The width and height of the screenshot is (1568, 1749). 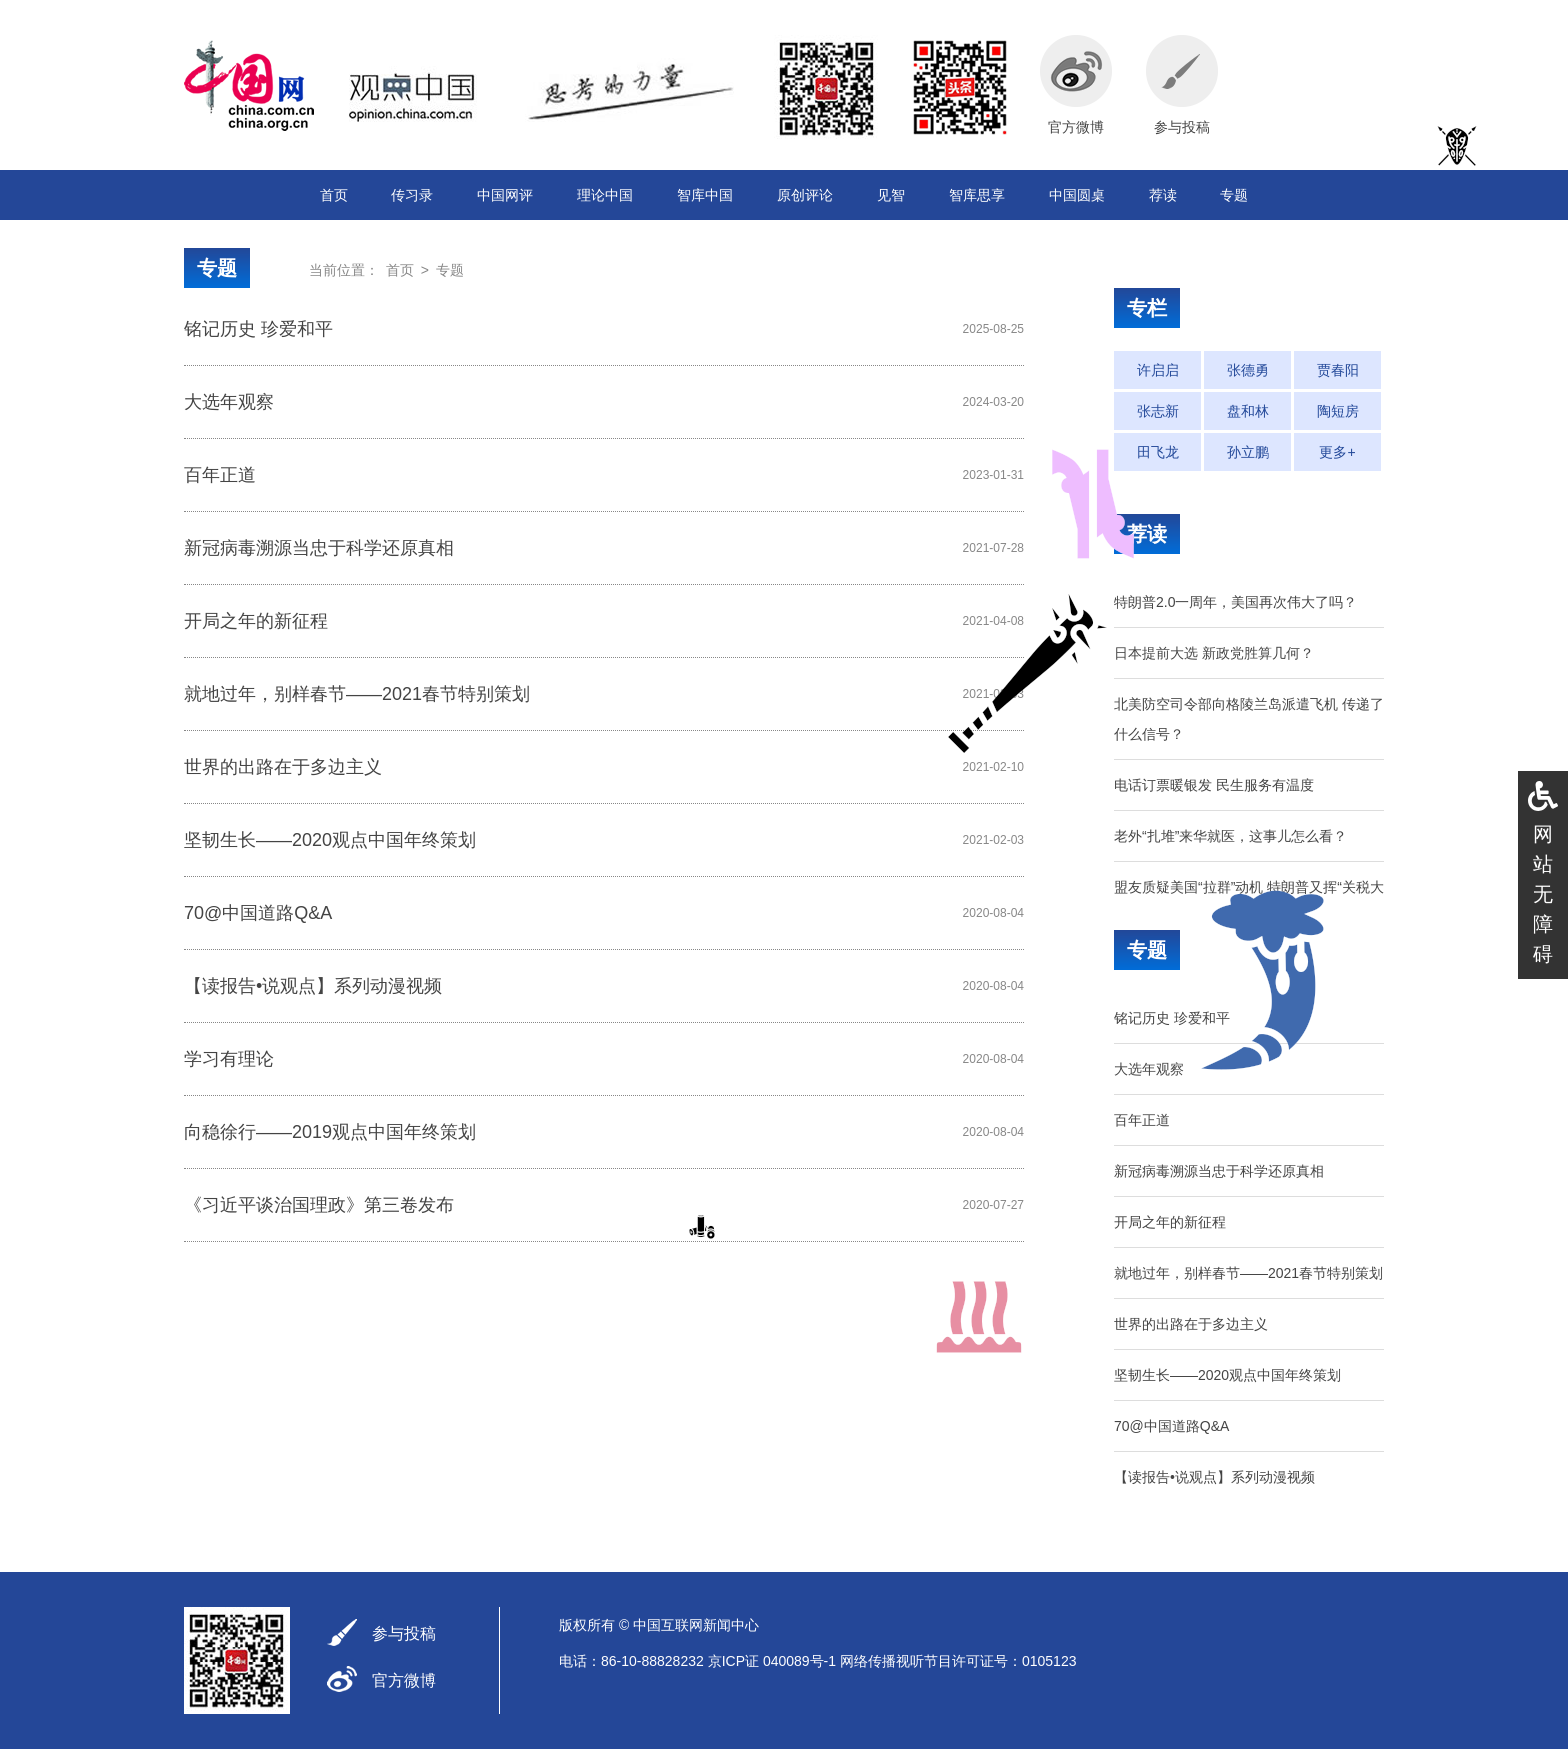 What do you see at coordinates (1027, 673) in the screenshot?
I see `select spiked bat as your weapon` at bounding box center [1027, 673].